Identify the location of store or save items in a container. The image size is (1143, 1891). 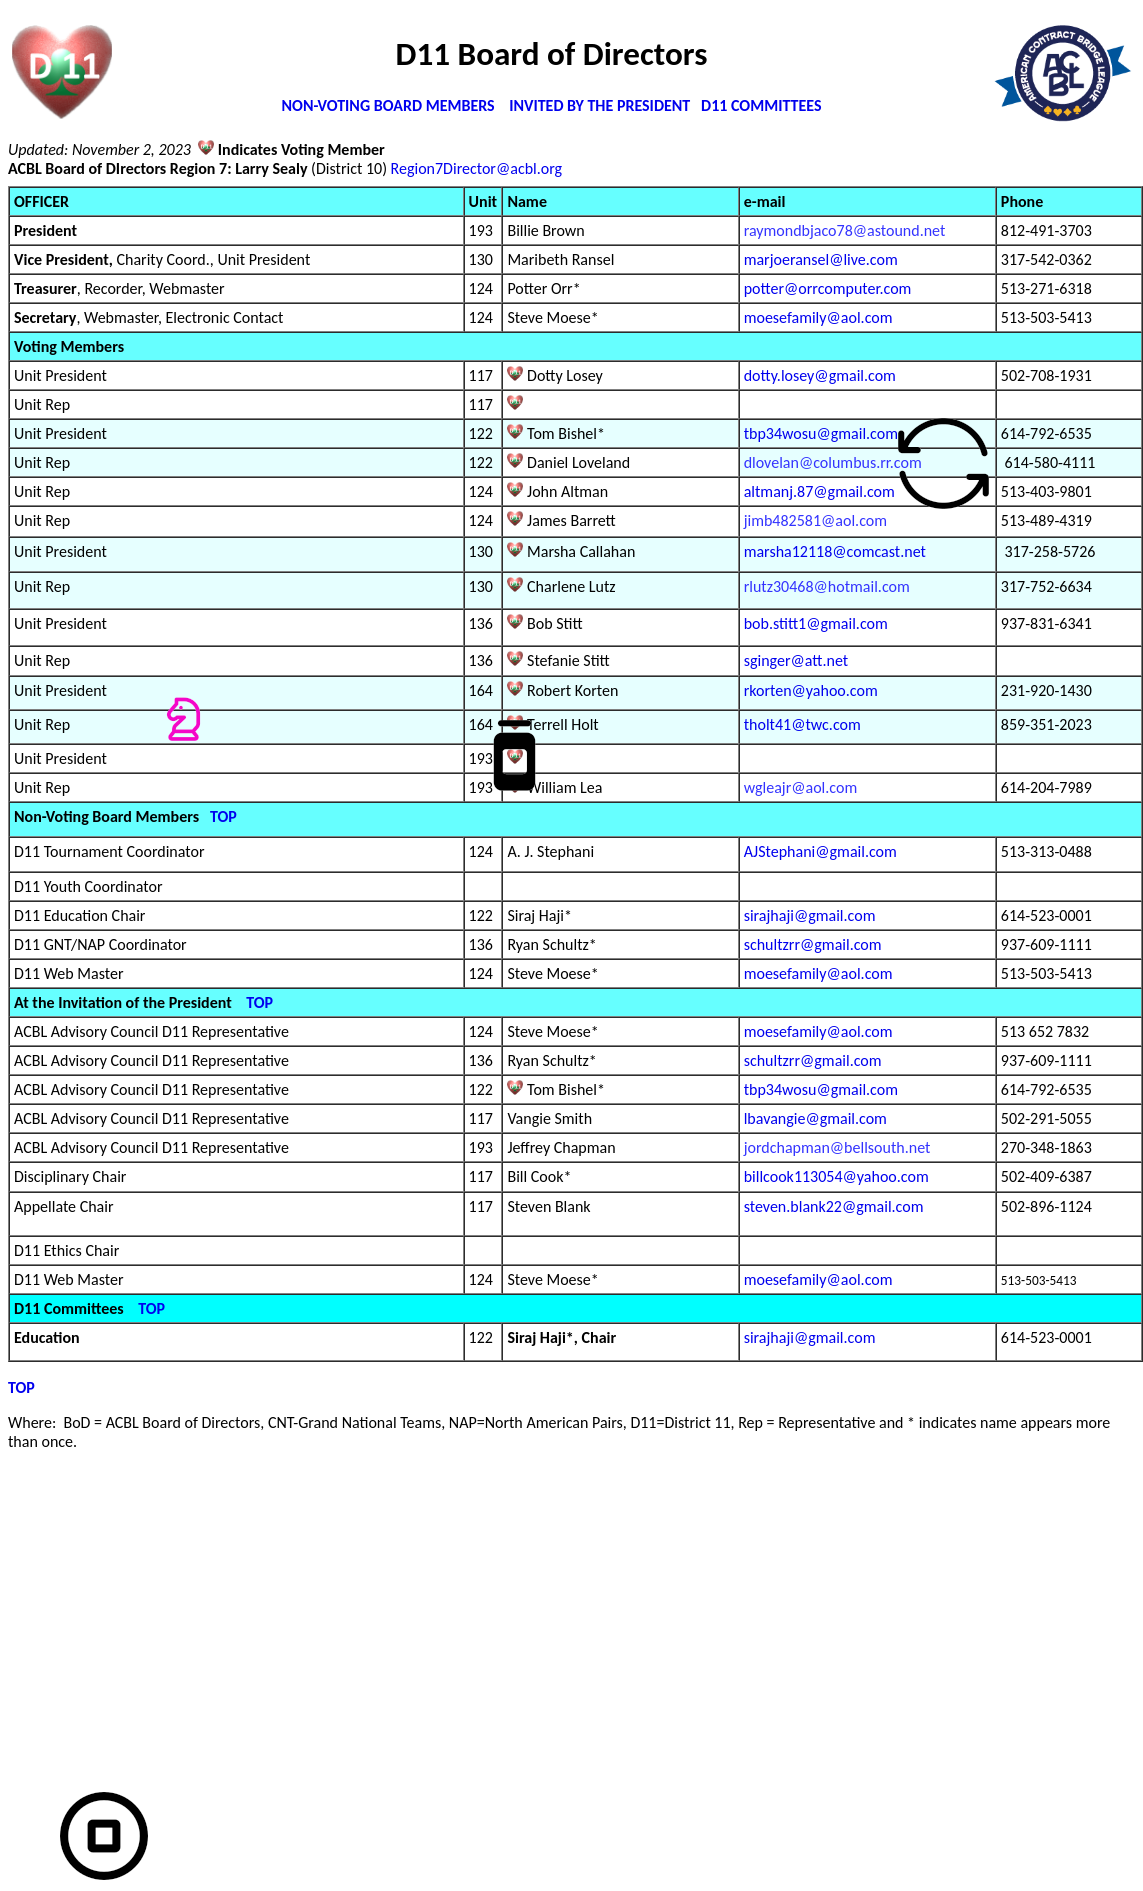
(514, 757).